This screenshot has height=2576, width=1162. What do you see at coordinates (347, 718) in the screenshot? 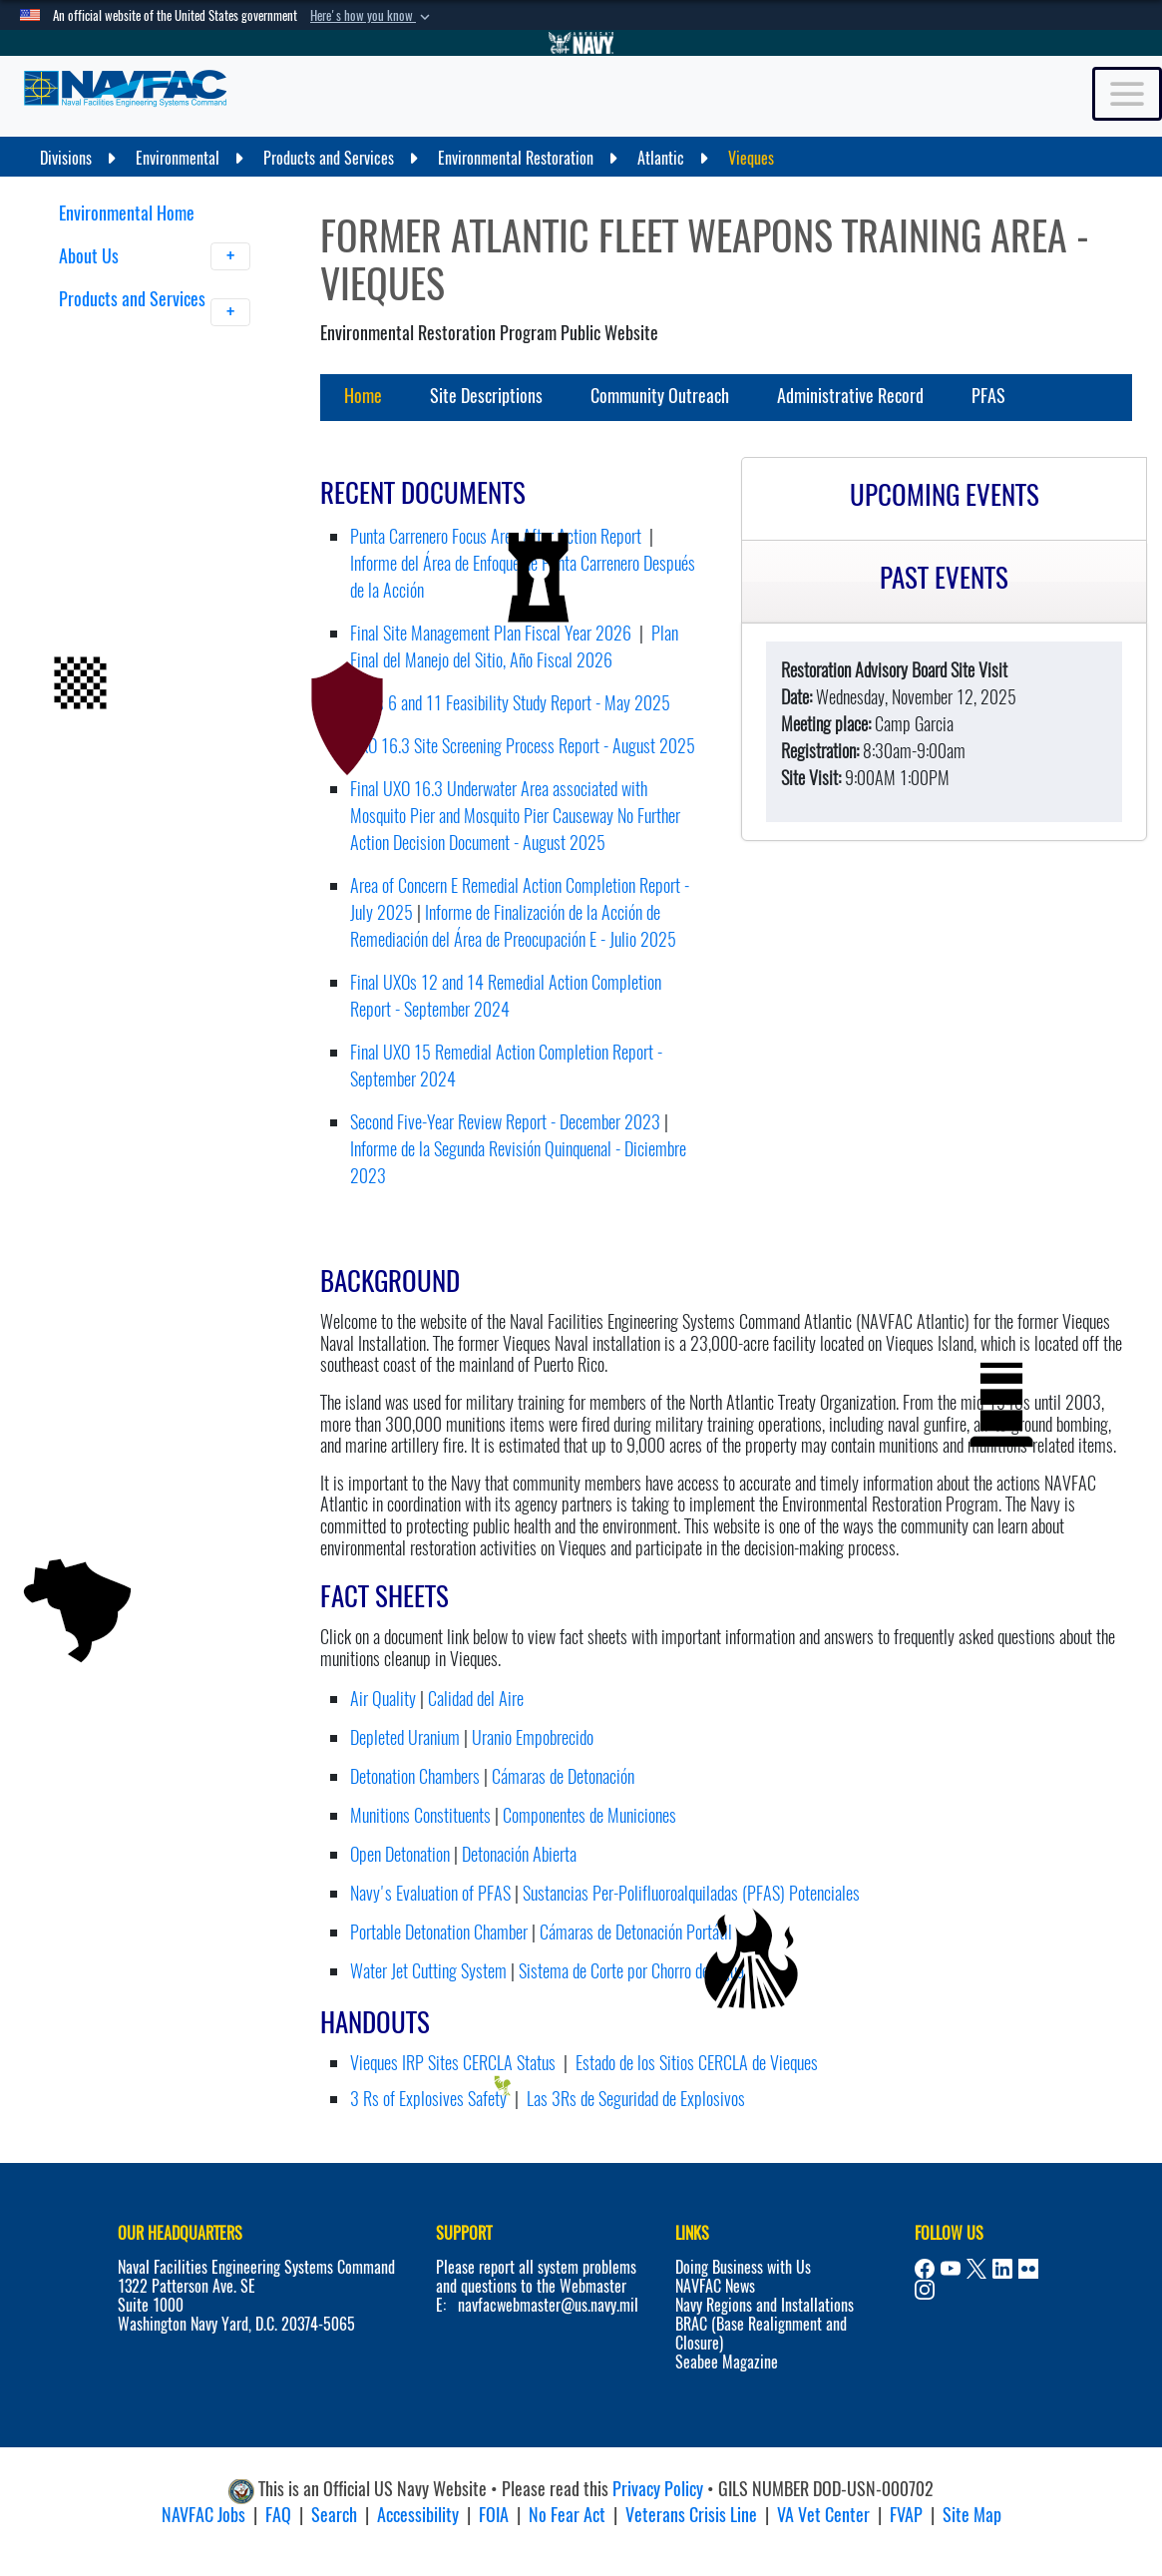
I see `access security or privacy settings` at bounding box center [347, 718].